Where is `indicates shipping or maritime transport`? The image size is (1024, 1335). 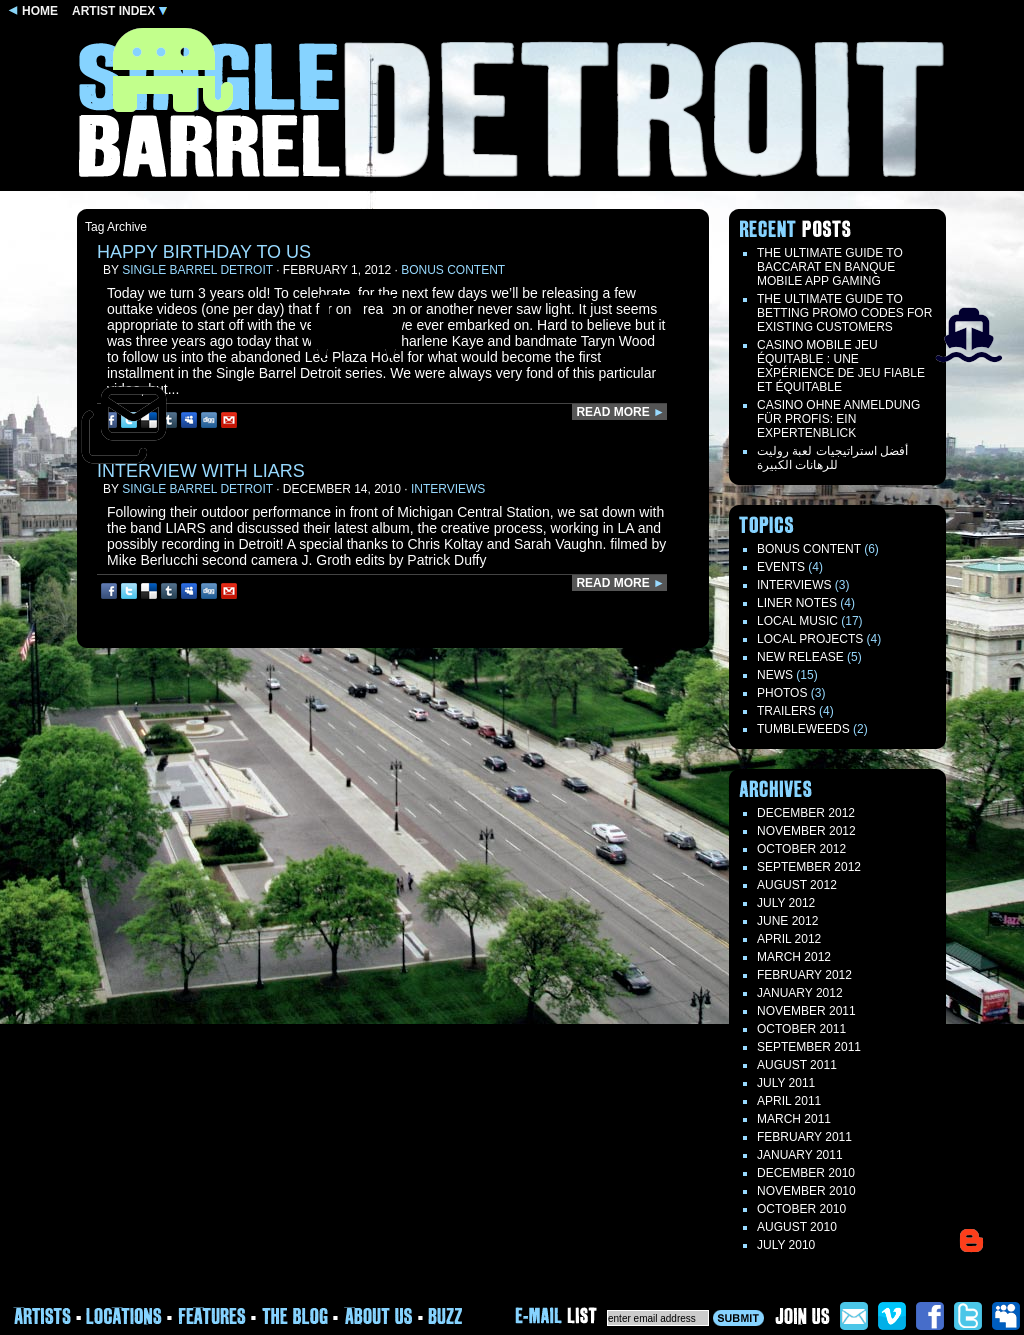
indicates shipping or maritime transport is located at coordinates (969, 335).